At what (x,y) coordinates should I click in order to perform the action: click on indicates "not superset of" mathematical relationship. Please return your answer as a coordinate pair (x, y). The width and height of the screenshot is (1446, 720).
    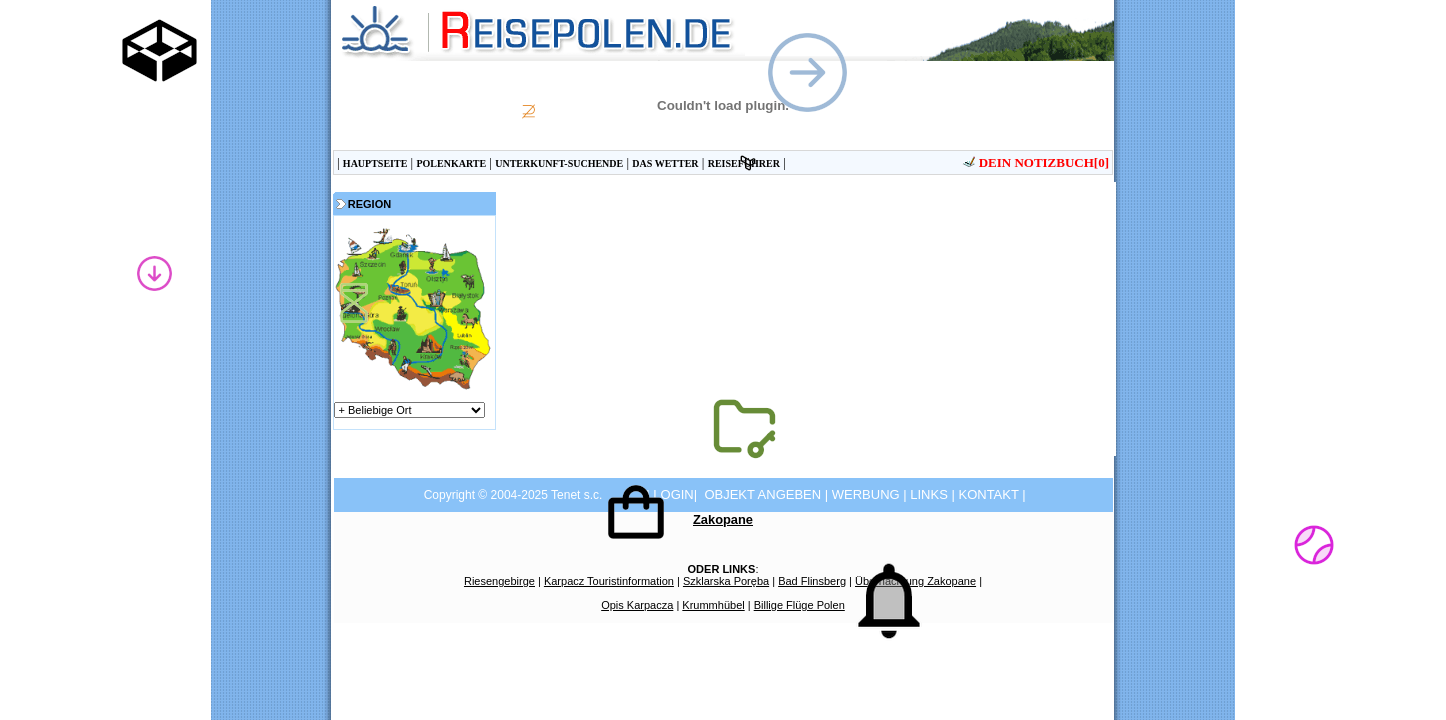
    Looking at the image, I should click on (528, 111).